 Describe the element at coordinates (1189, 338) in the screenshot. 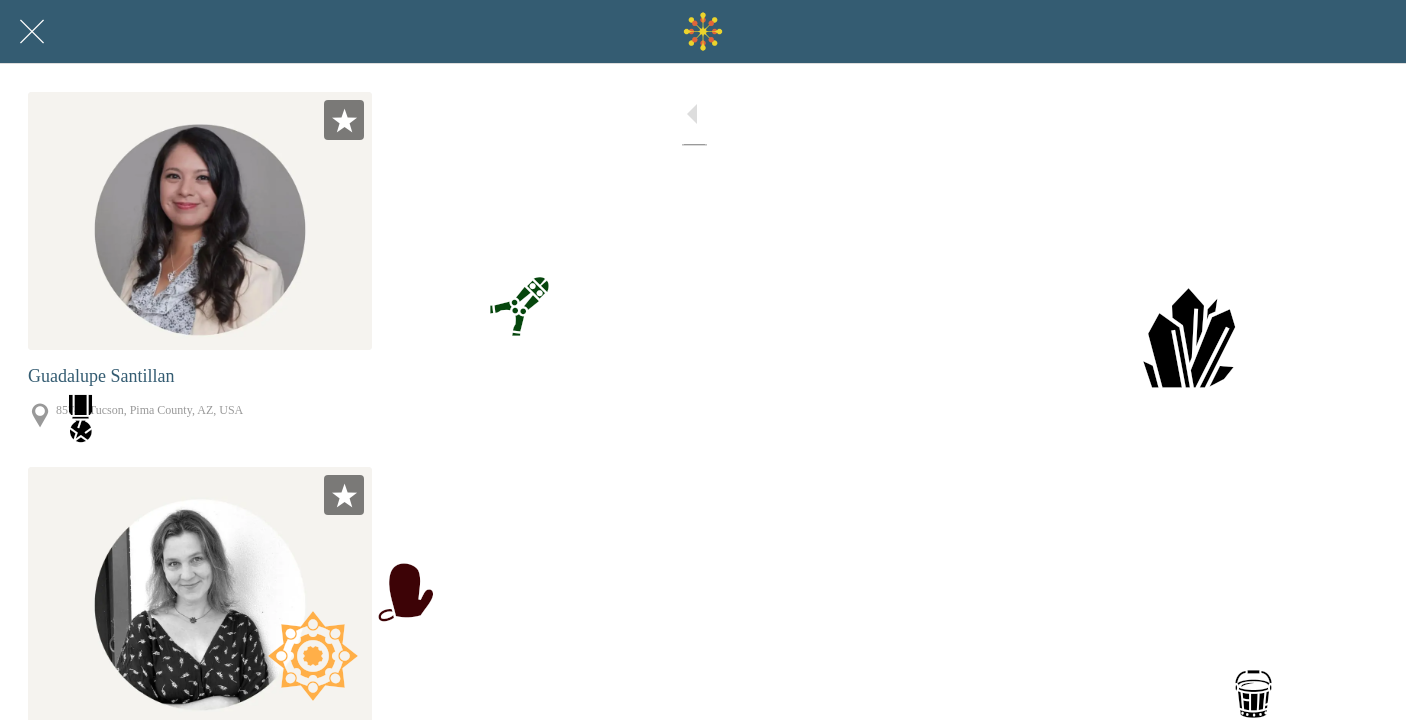

I see `view crystal resources or inventory` at that location.